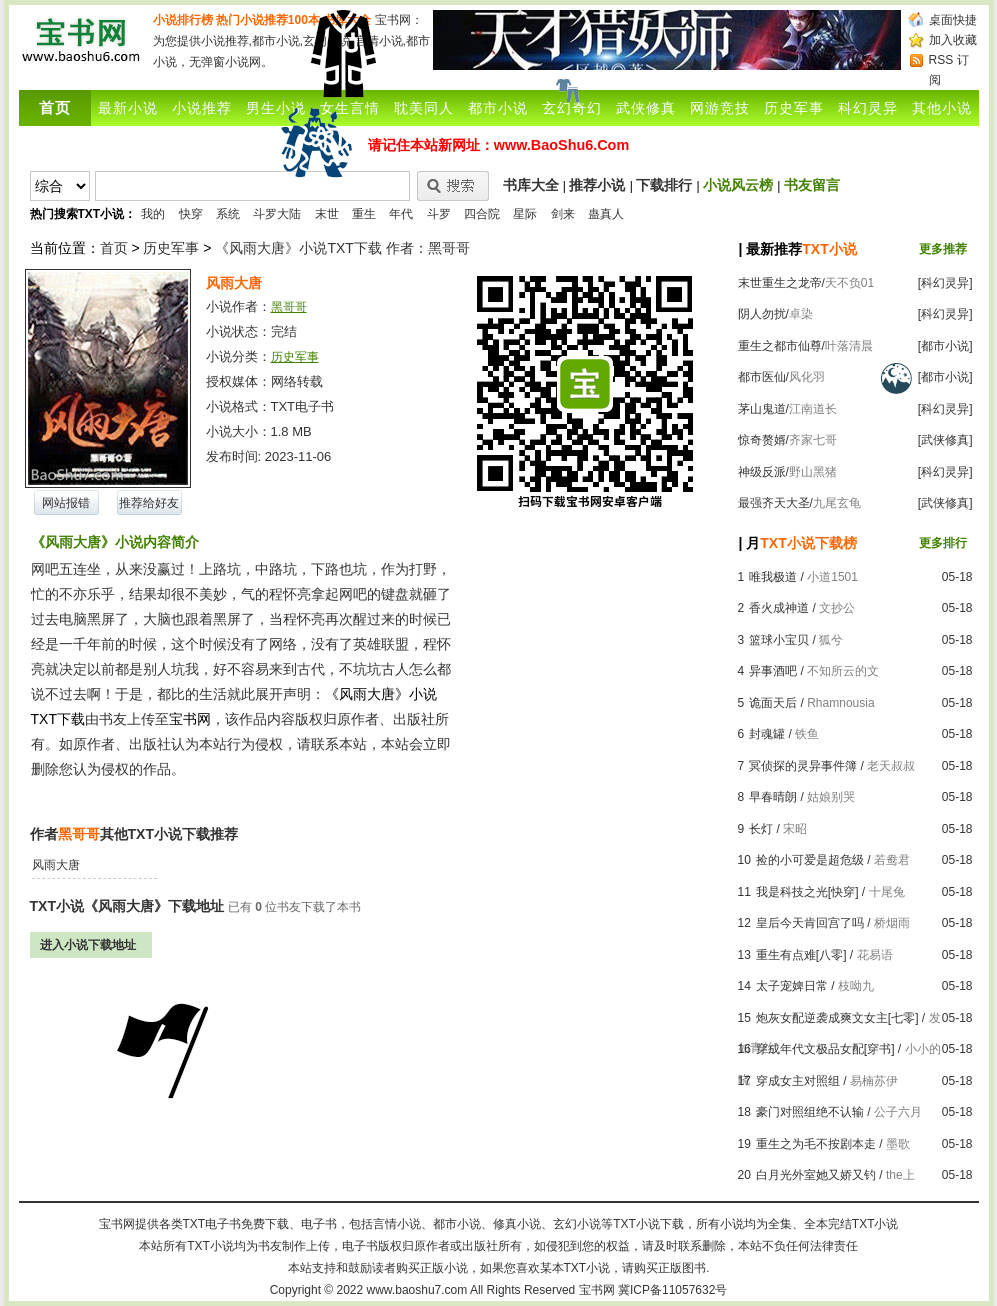 The width and height of the screenshot is (997, 1306). I want to click on toggle night mode or dark theme, so click(896, 378).